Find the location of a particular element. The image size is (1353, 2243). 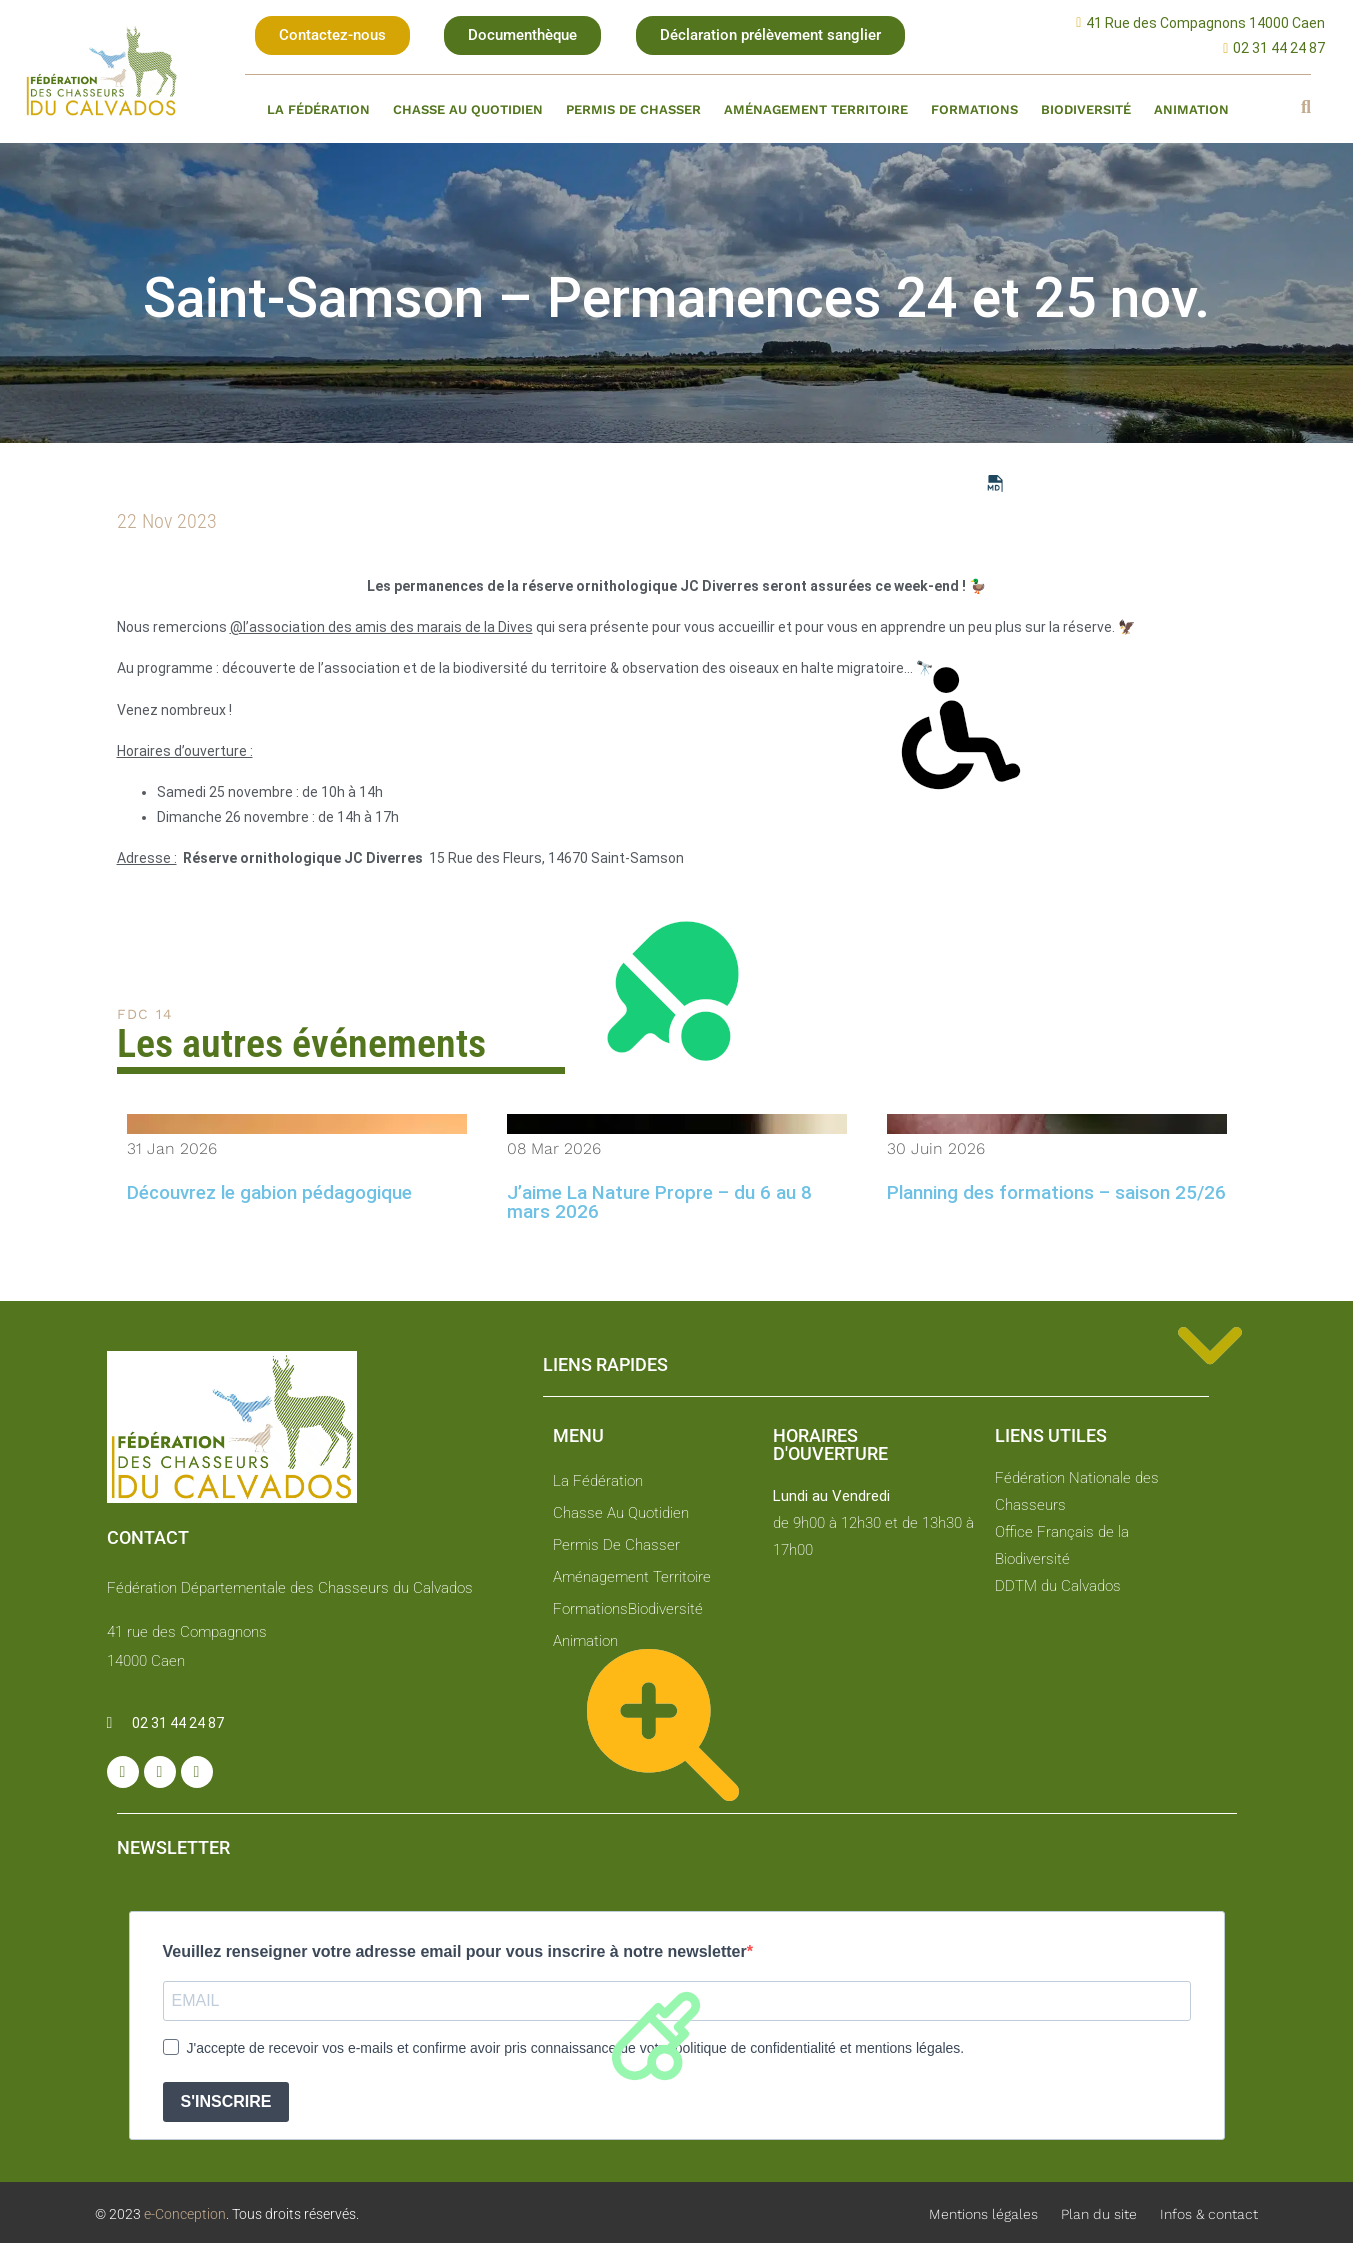

access table tennis or ping pong game is located at coordinates (673, 987).